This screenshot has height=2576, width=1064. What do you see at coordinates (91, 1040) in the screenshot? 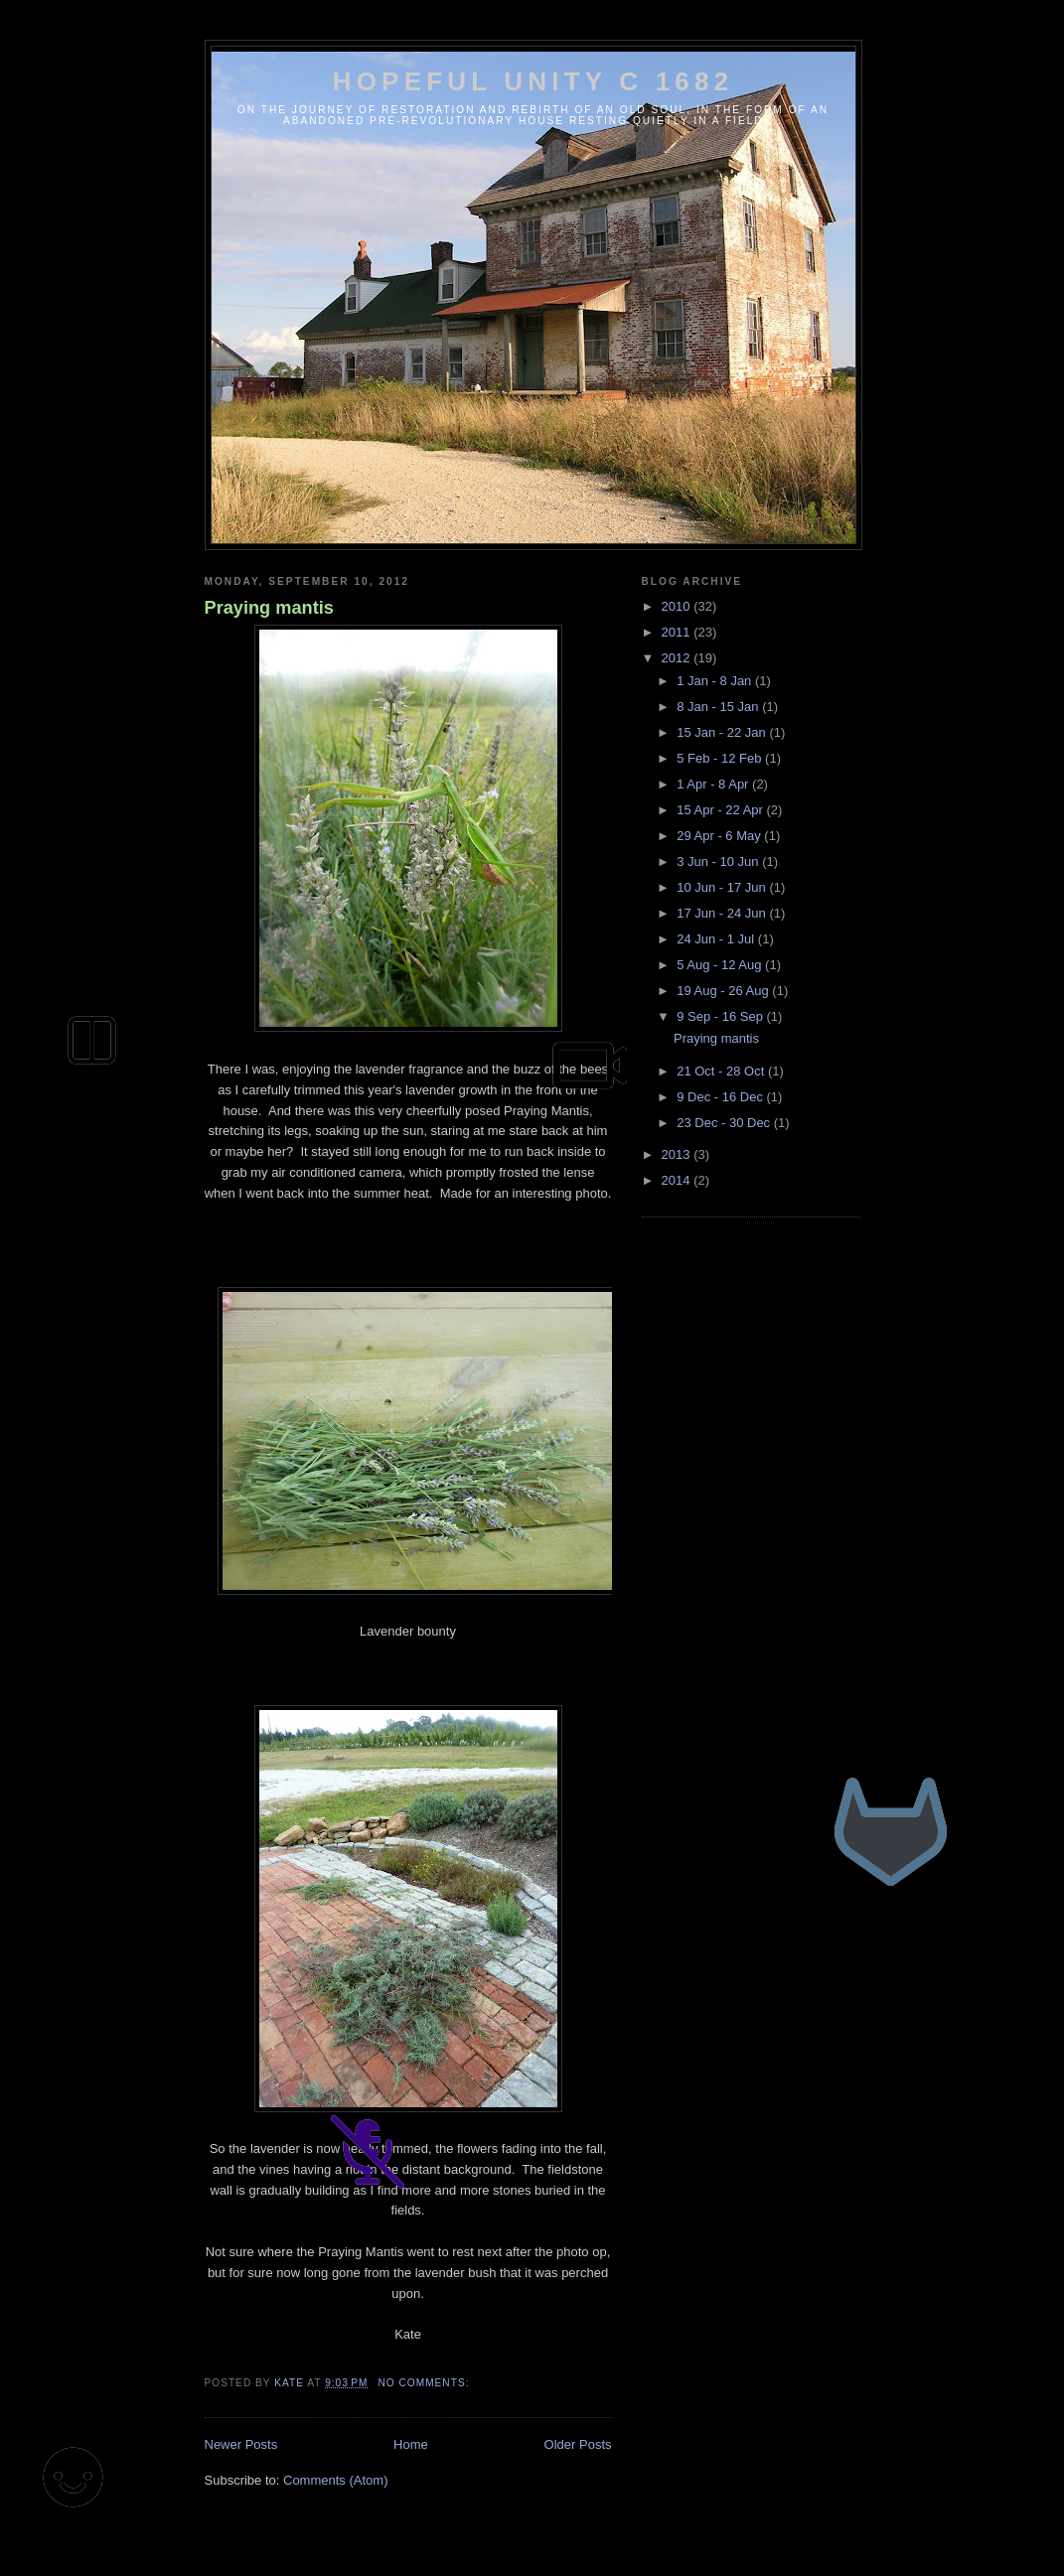
I see `switch to two-column layout` at bounding box center [91, 1040].